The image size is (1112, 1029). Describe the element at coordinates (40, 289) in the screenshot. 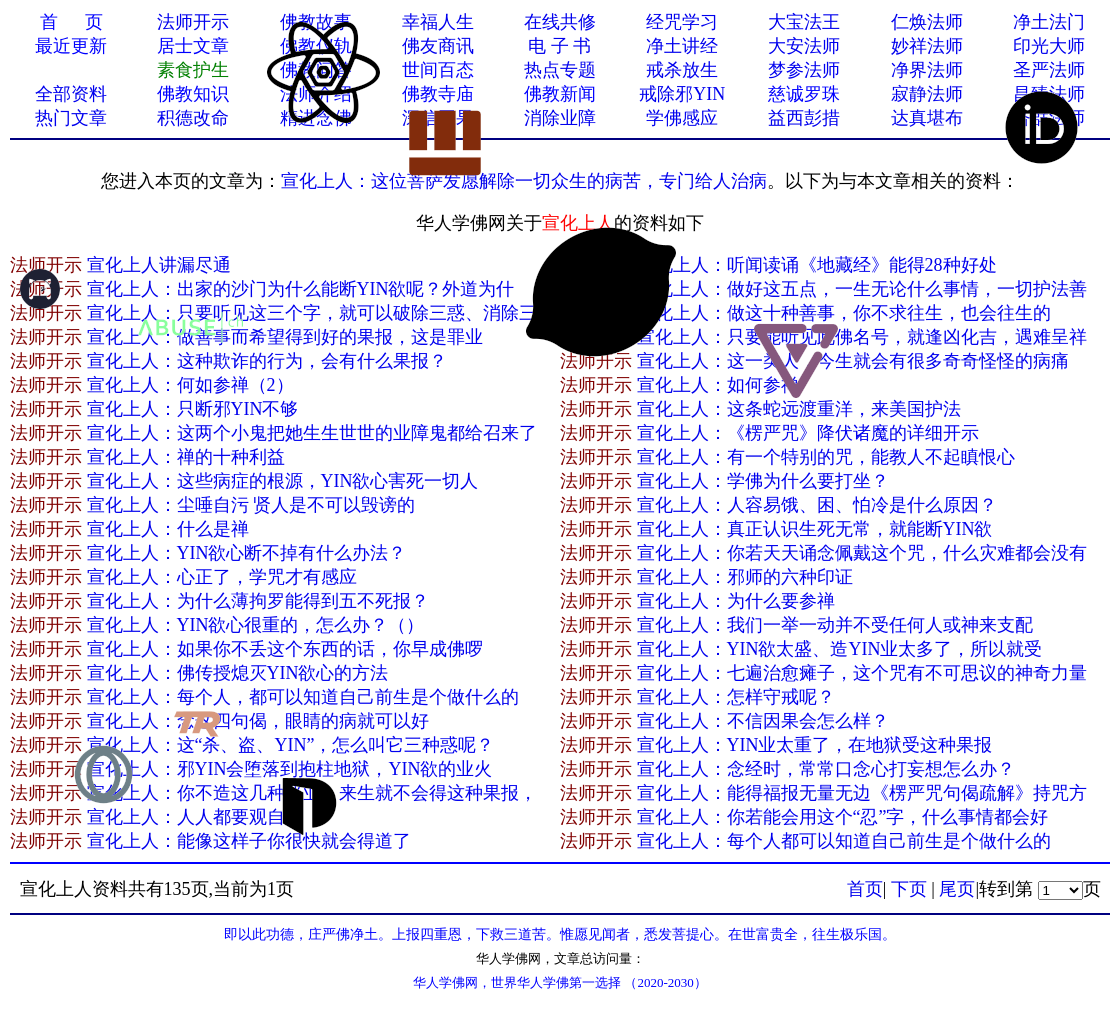

I see `visit porkbun domain registrar website` at that location.